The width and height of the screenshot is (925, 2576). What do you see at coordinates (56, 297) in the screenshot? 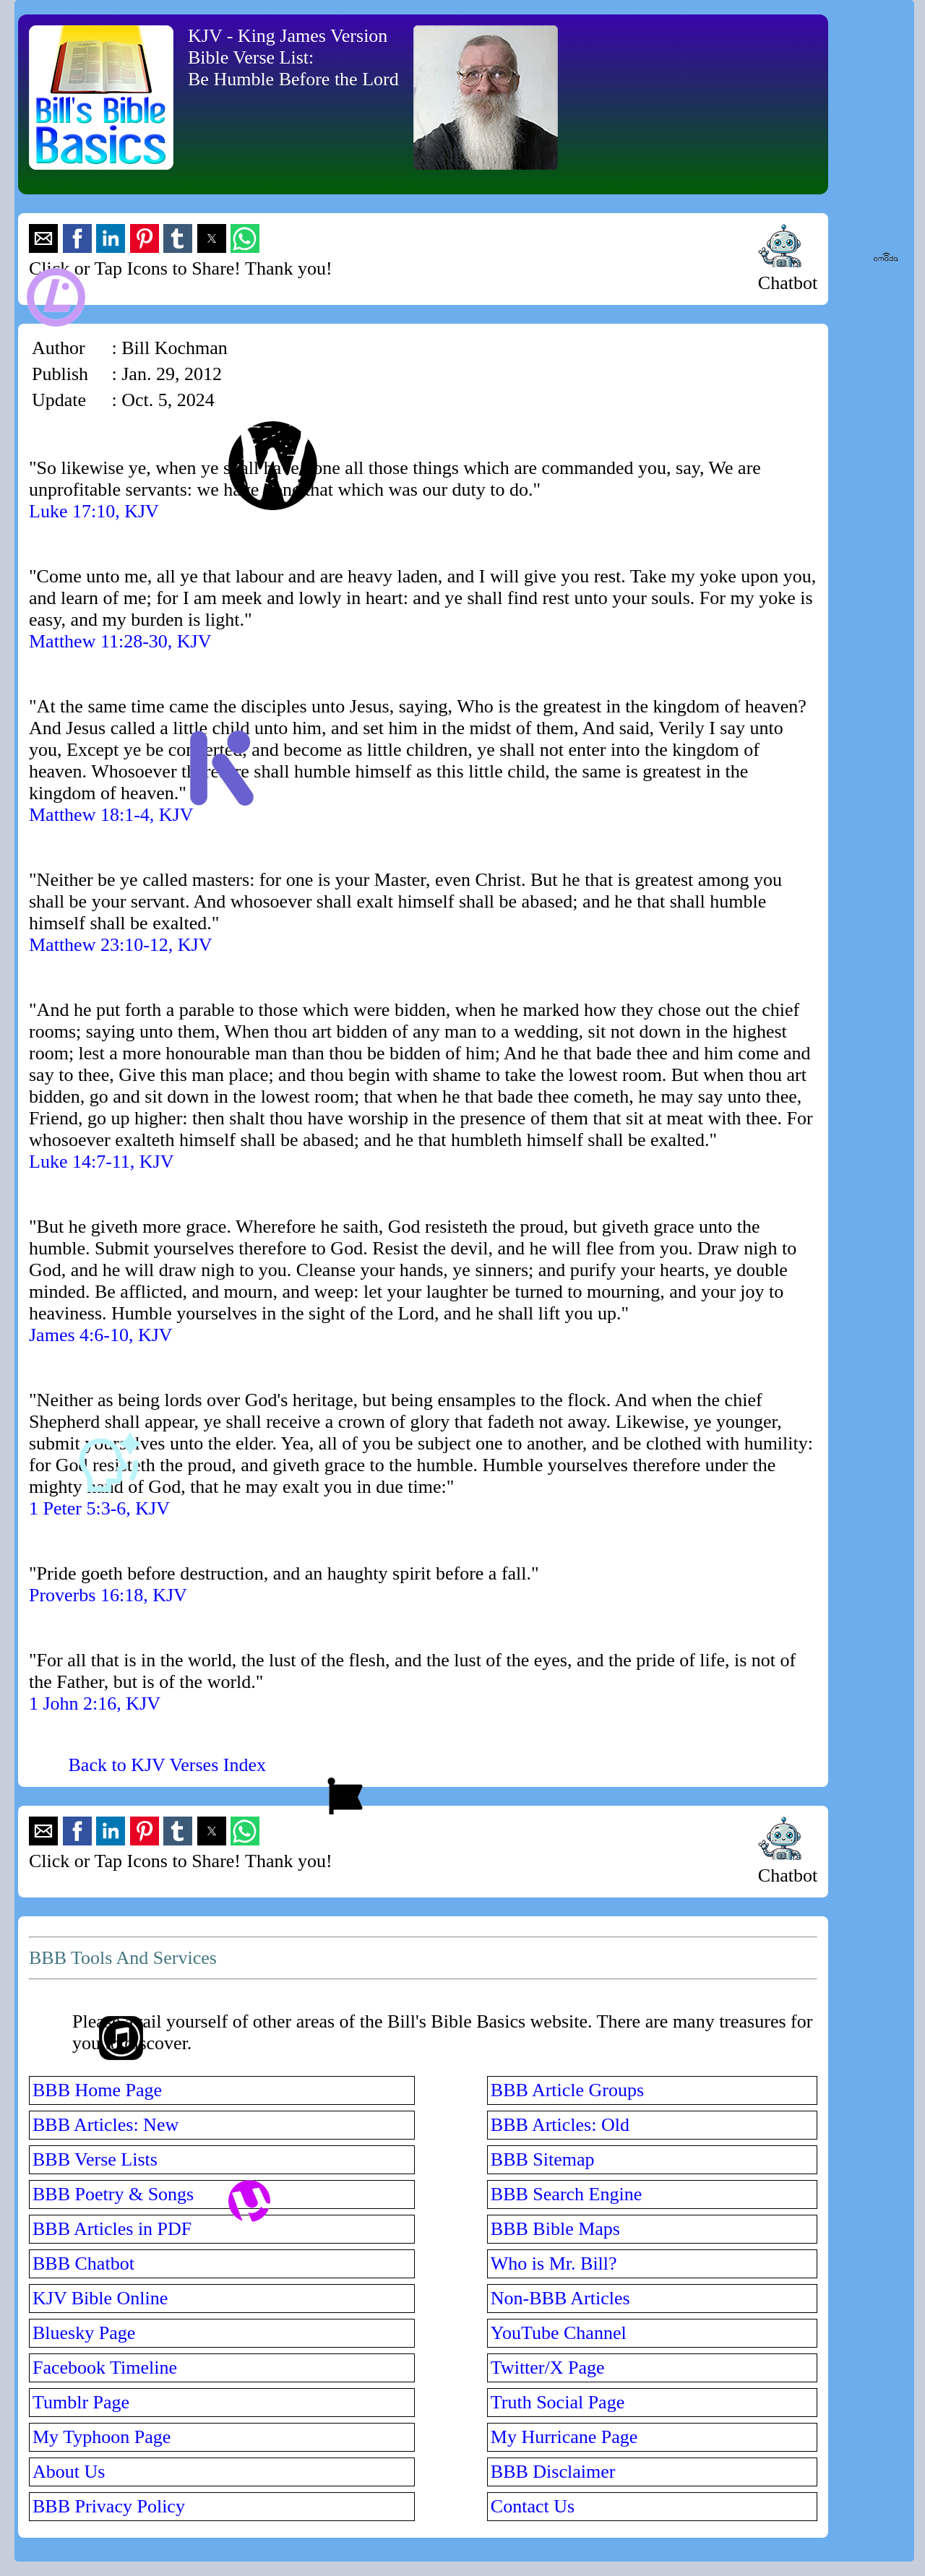
I see `linux professional institute logo` at bounding box center [56, 297].